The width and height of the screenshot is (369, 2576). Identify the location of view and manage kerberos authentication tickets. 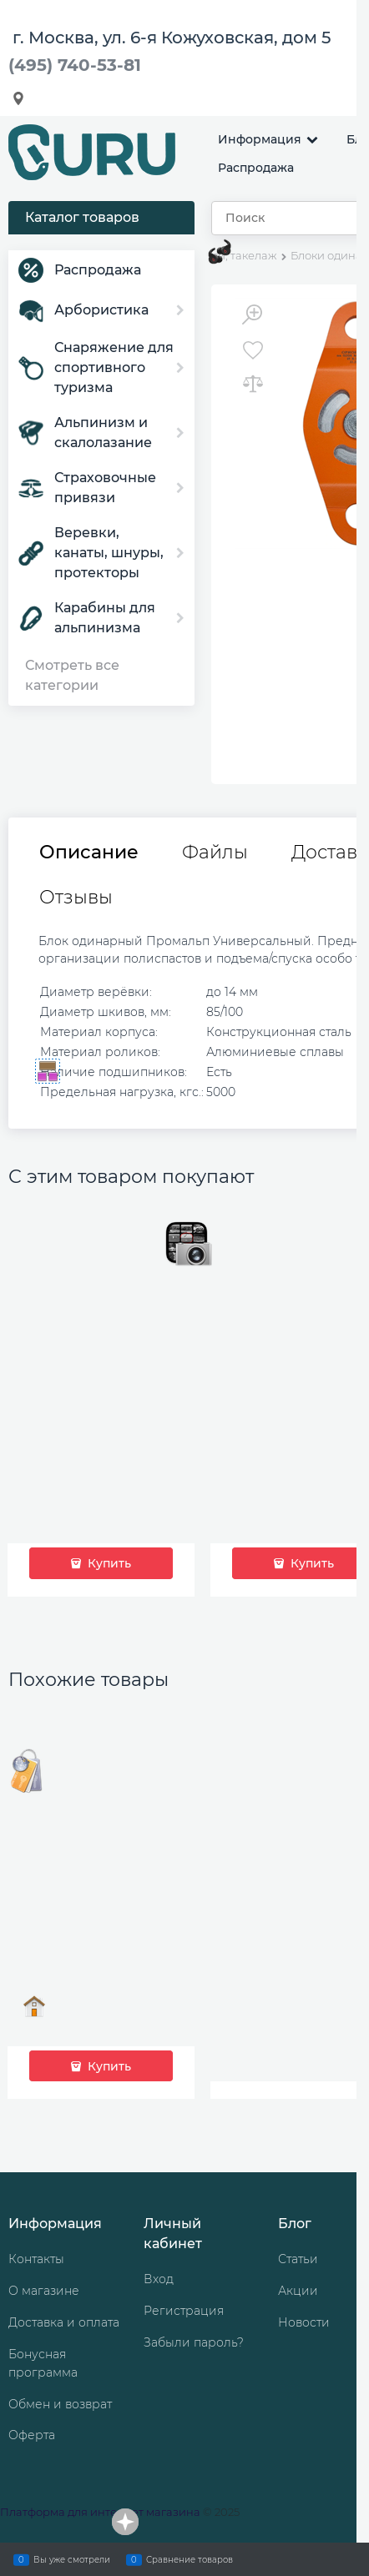
(27, 1771).